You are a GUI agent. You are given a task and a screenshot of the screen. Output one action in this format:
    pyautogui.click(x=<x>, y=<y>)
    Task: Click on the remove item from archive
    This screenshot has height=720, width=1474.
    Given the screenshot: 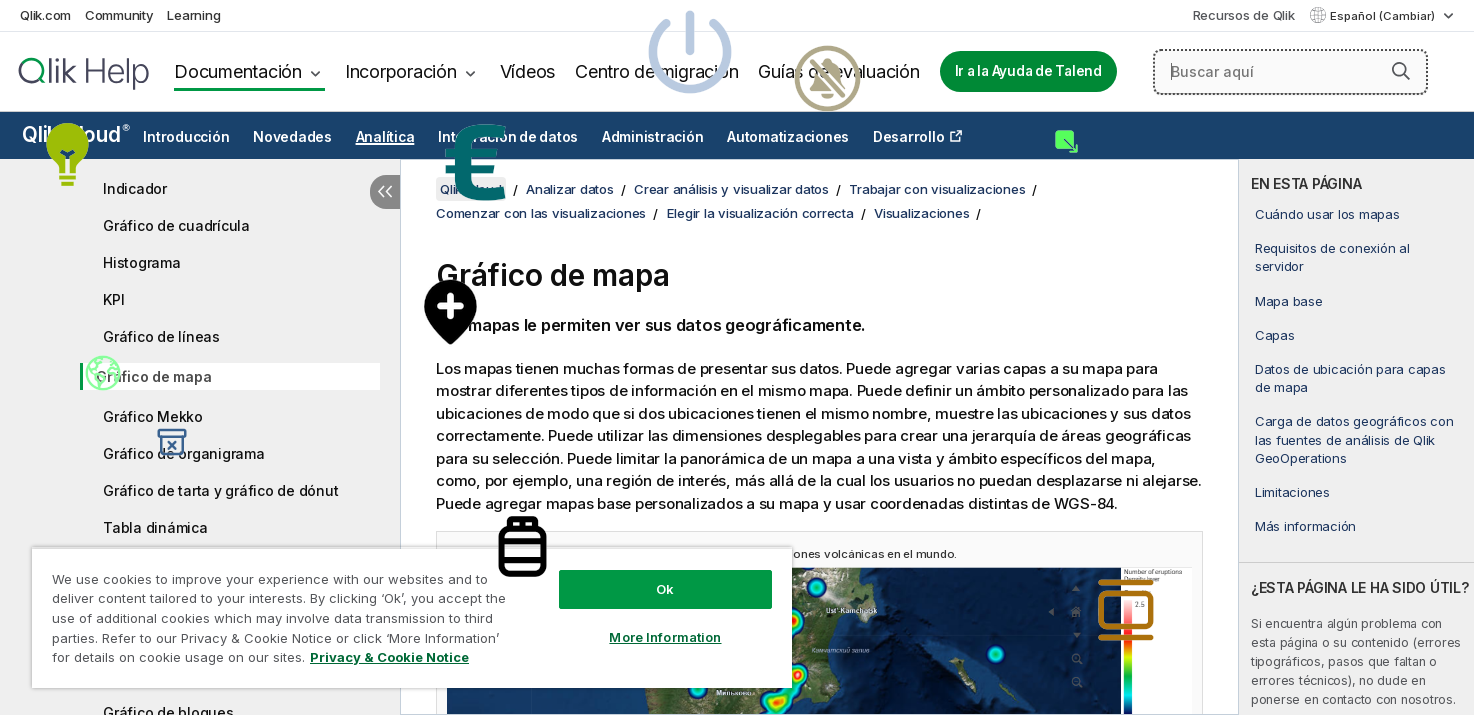 What is the action you would take?
    pyautogui.click(x=172, y=442)
    